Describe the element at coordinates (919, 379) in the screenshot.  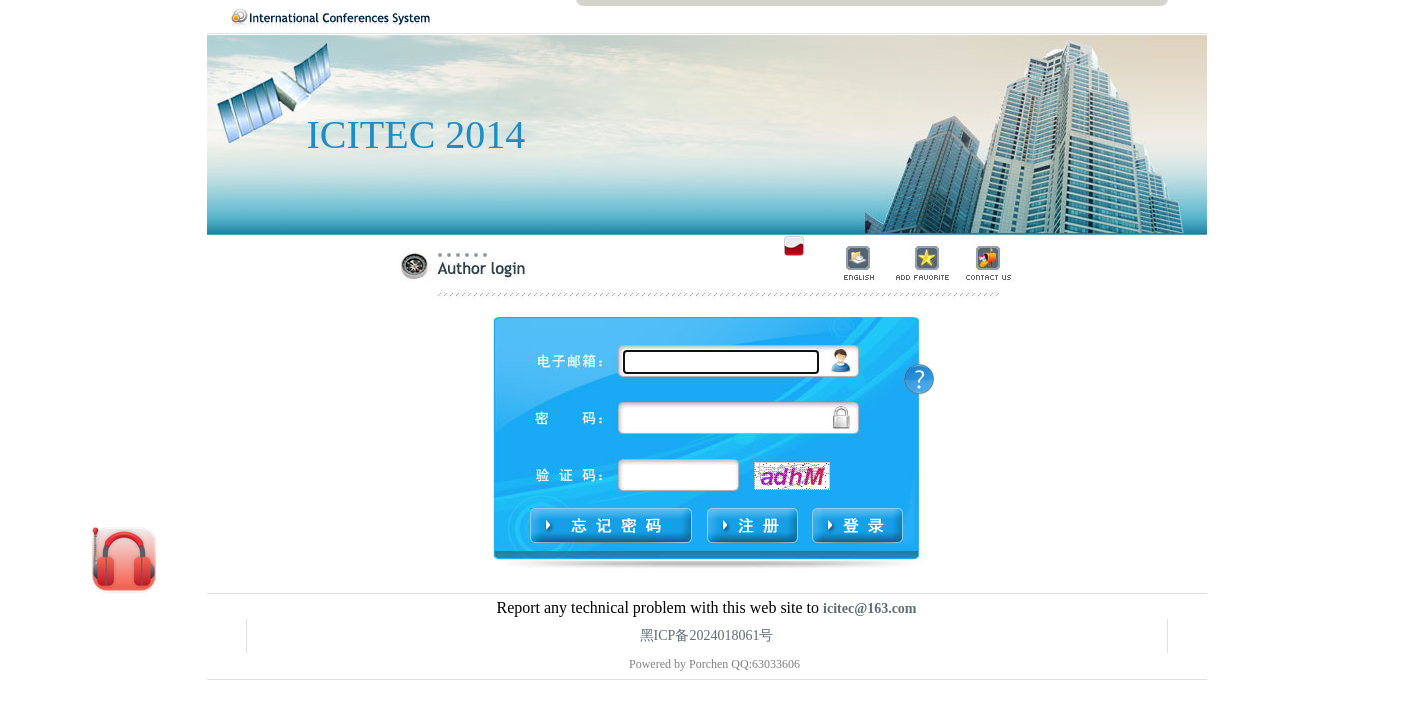
I see `open help documentation` at that location.